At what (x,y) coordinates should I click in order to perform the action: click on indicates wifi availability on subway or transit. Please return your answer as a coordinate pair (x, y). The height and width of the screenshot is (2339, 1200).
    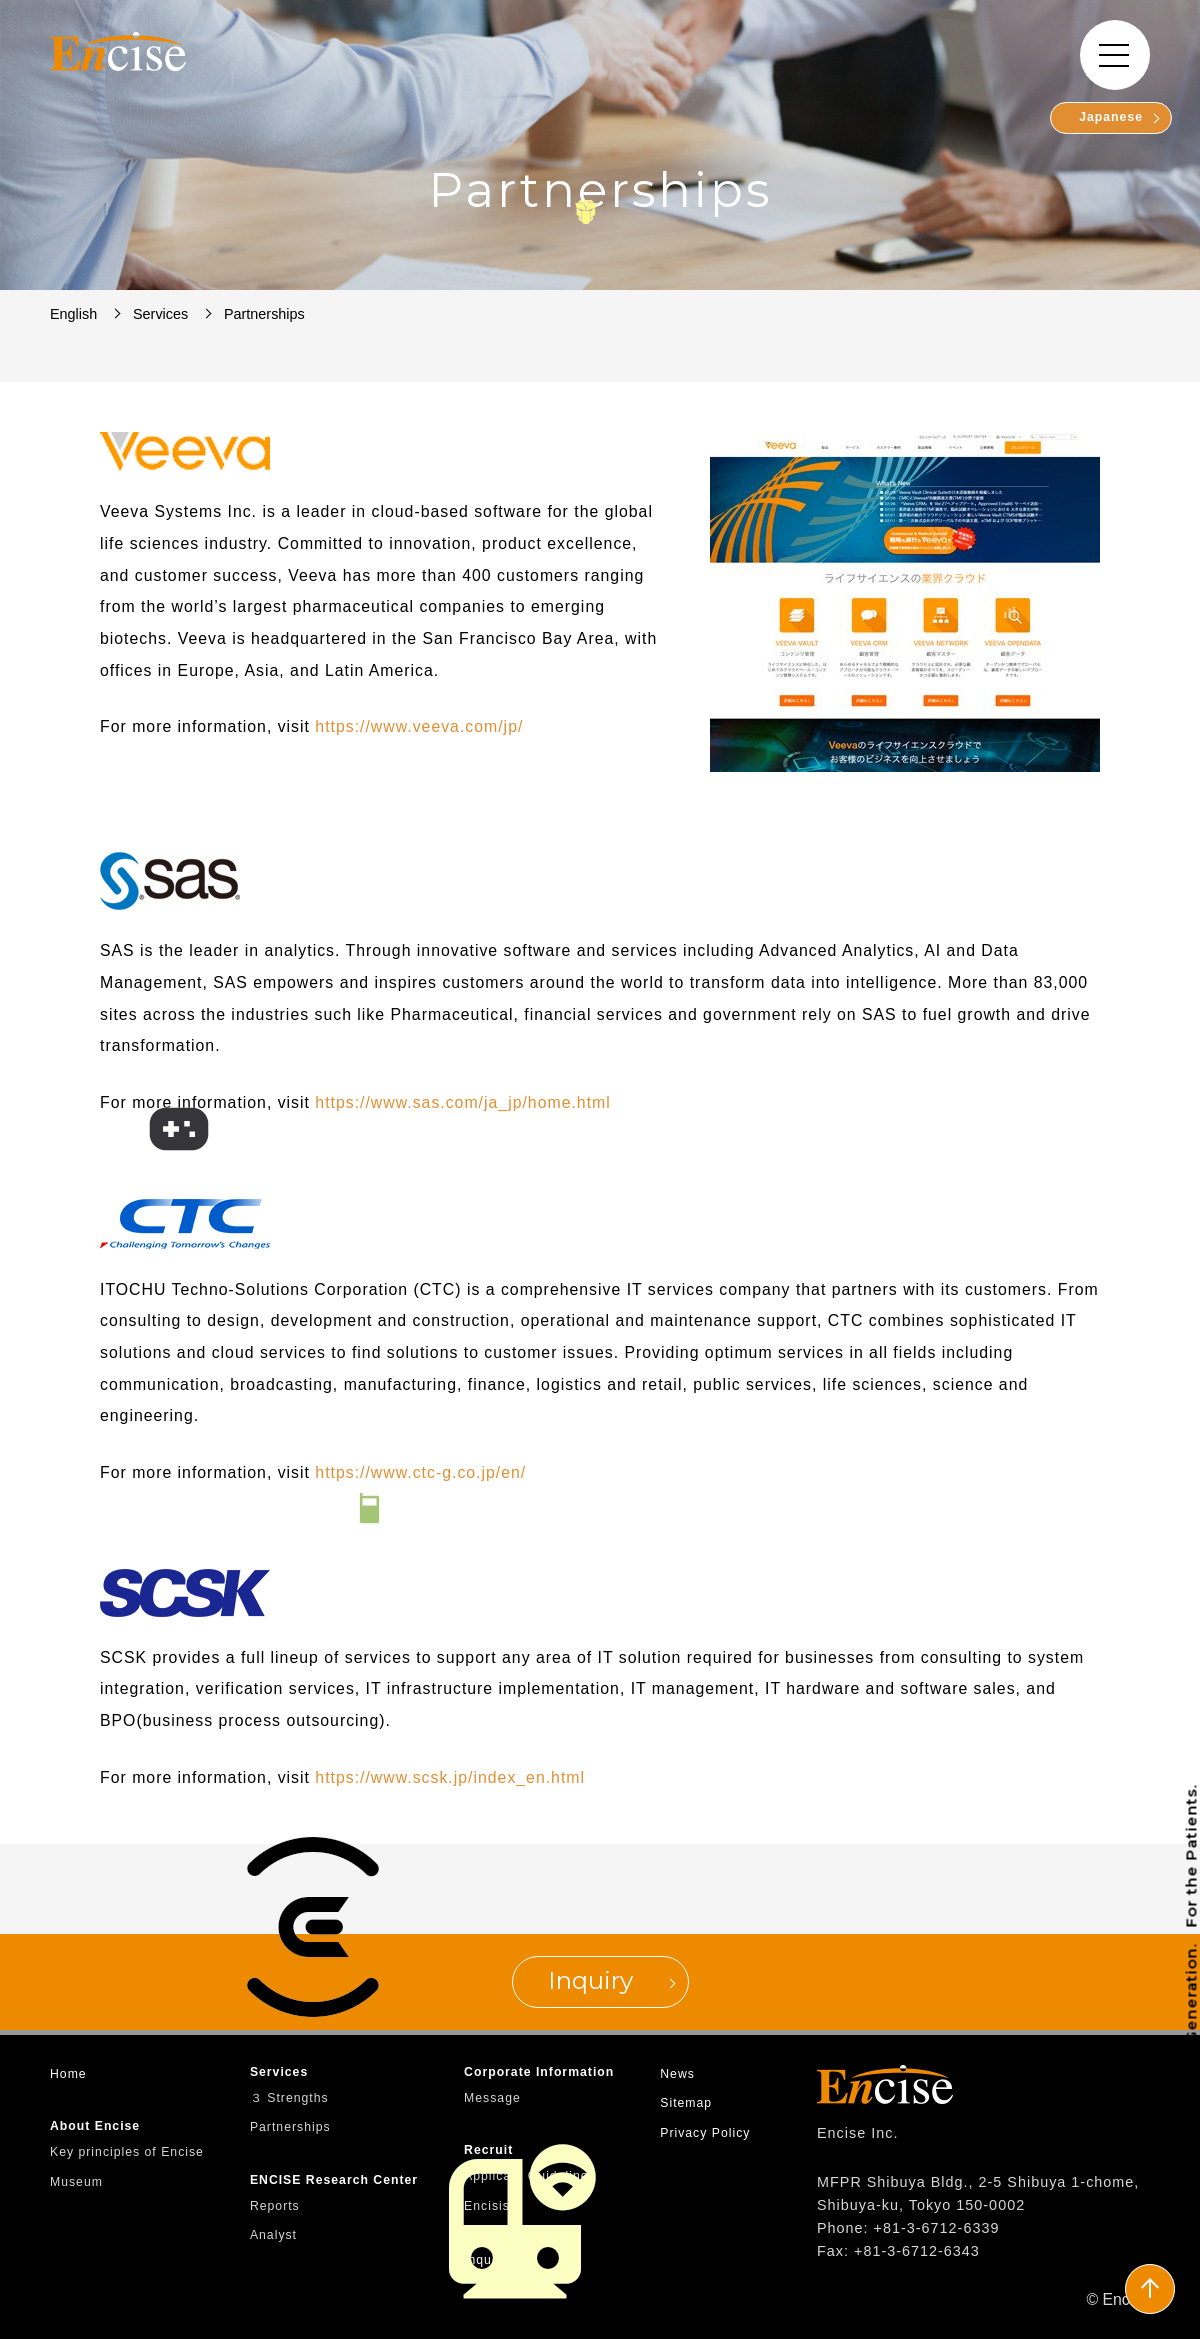
    Looking at the image, I should click on (515, 2225).